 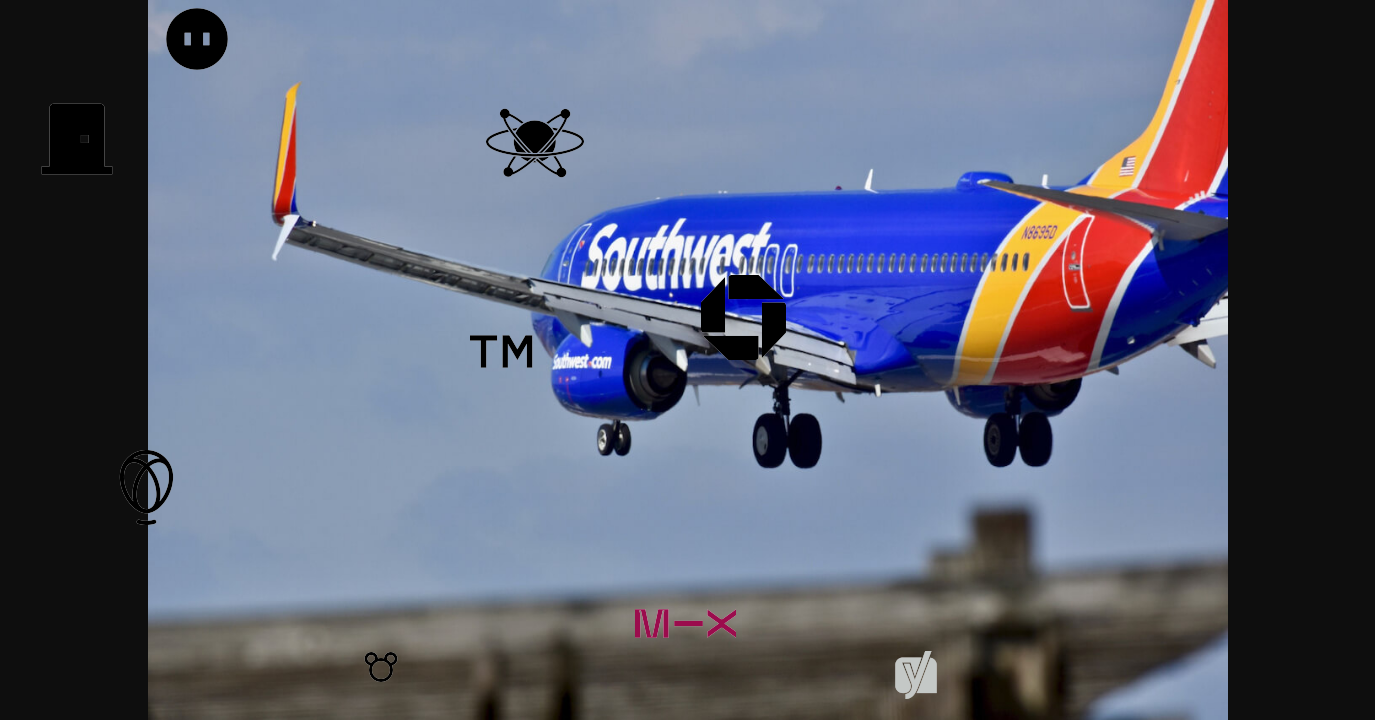 I want to click on yoast SEO plugin logo, so click(x=916, y=675).